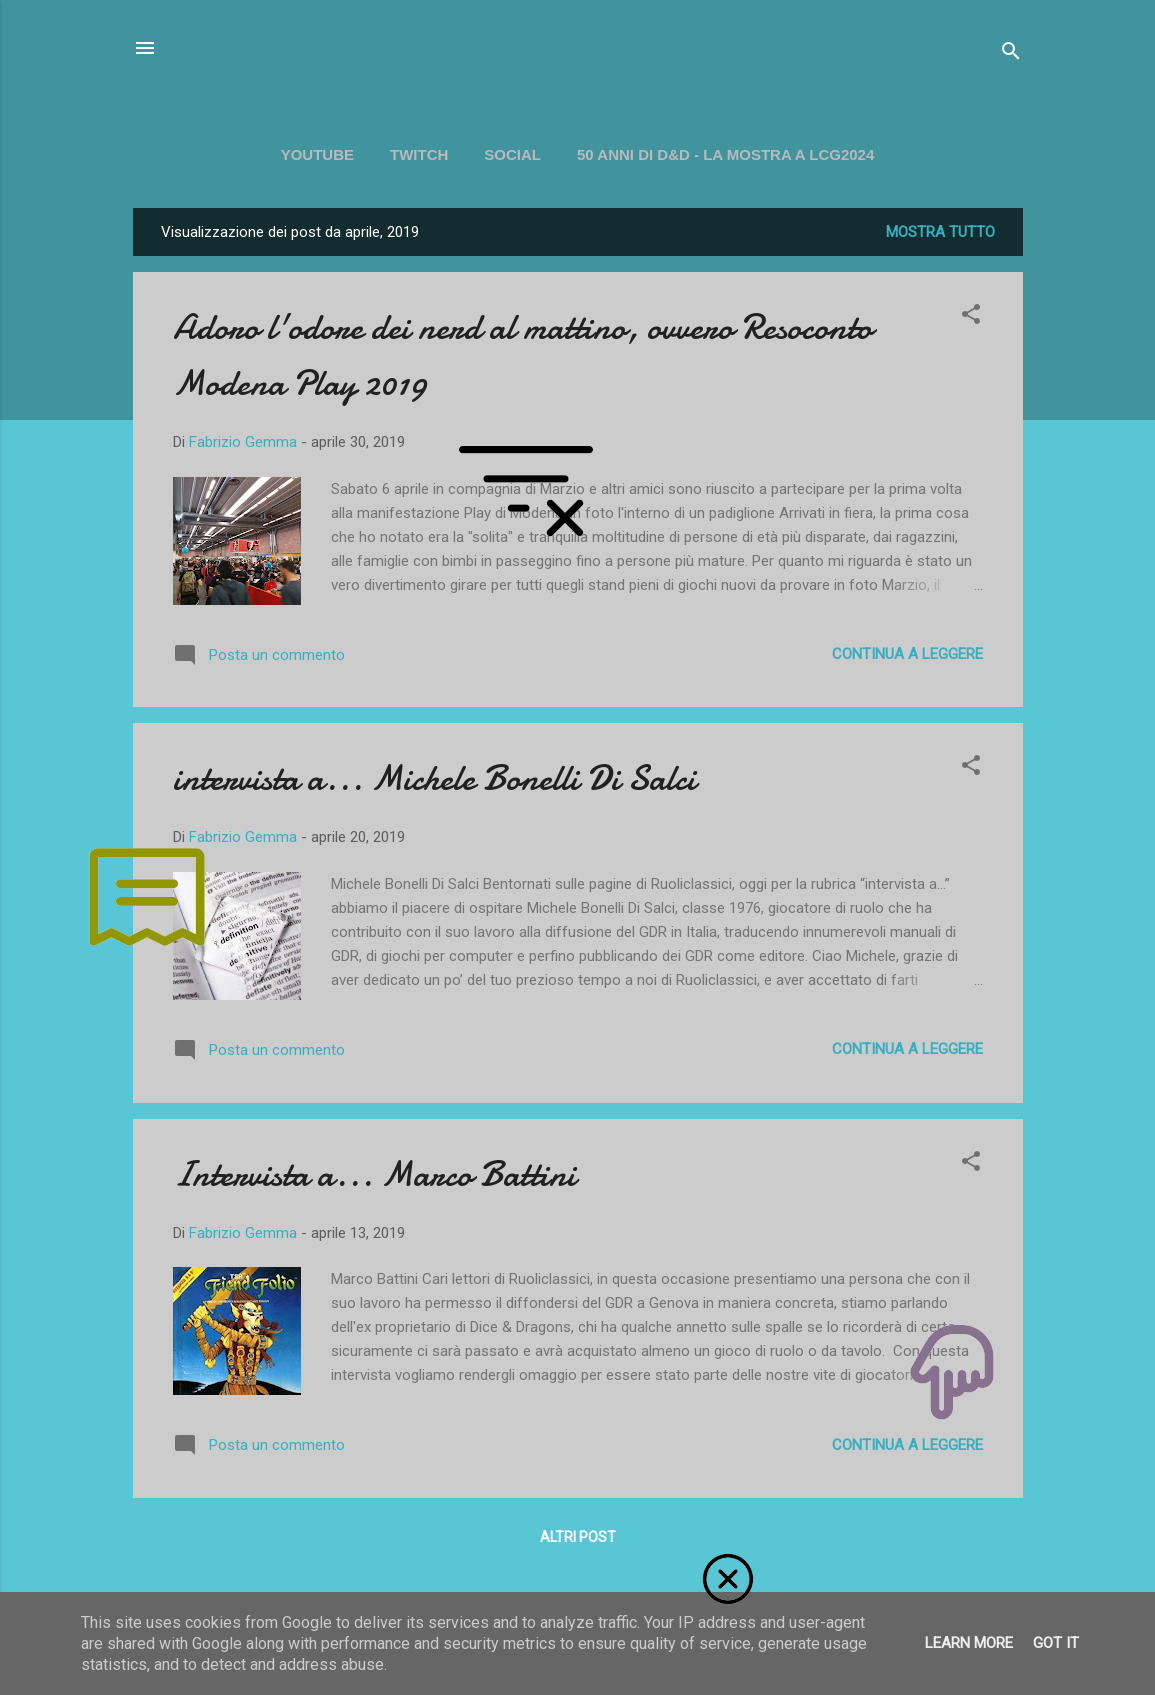  Describe the element at coordinates (526, 474) in the screenshot. I see `clear all active filters` at that location.